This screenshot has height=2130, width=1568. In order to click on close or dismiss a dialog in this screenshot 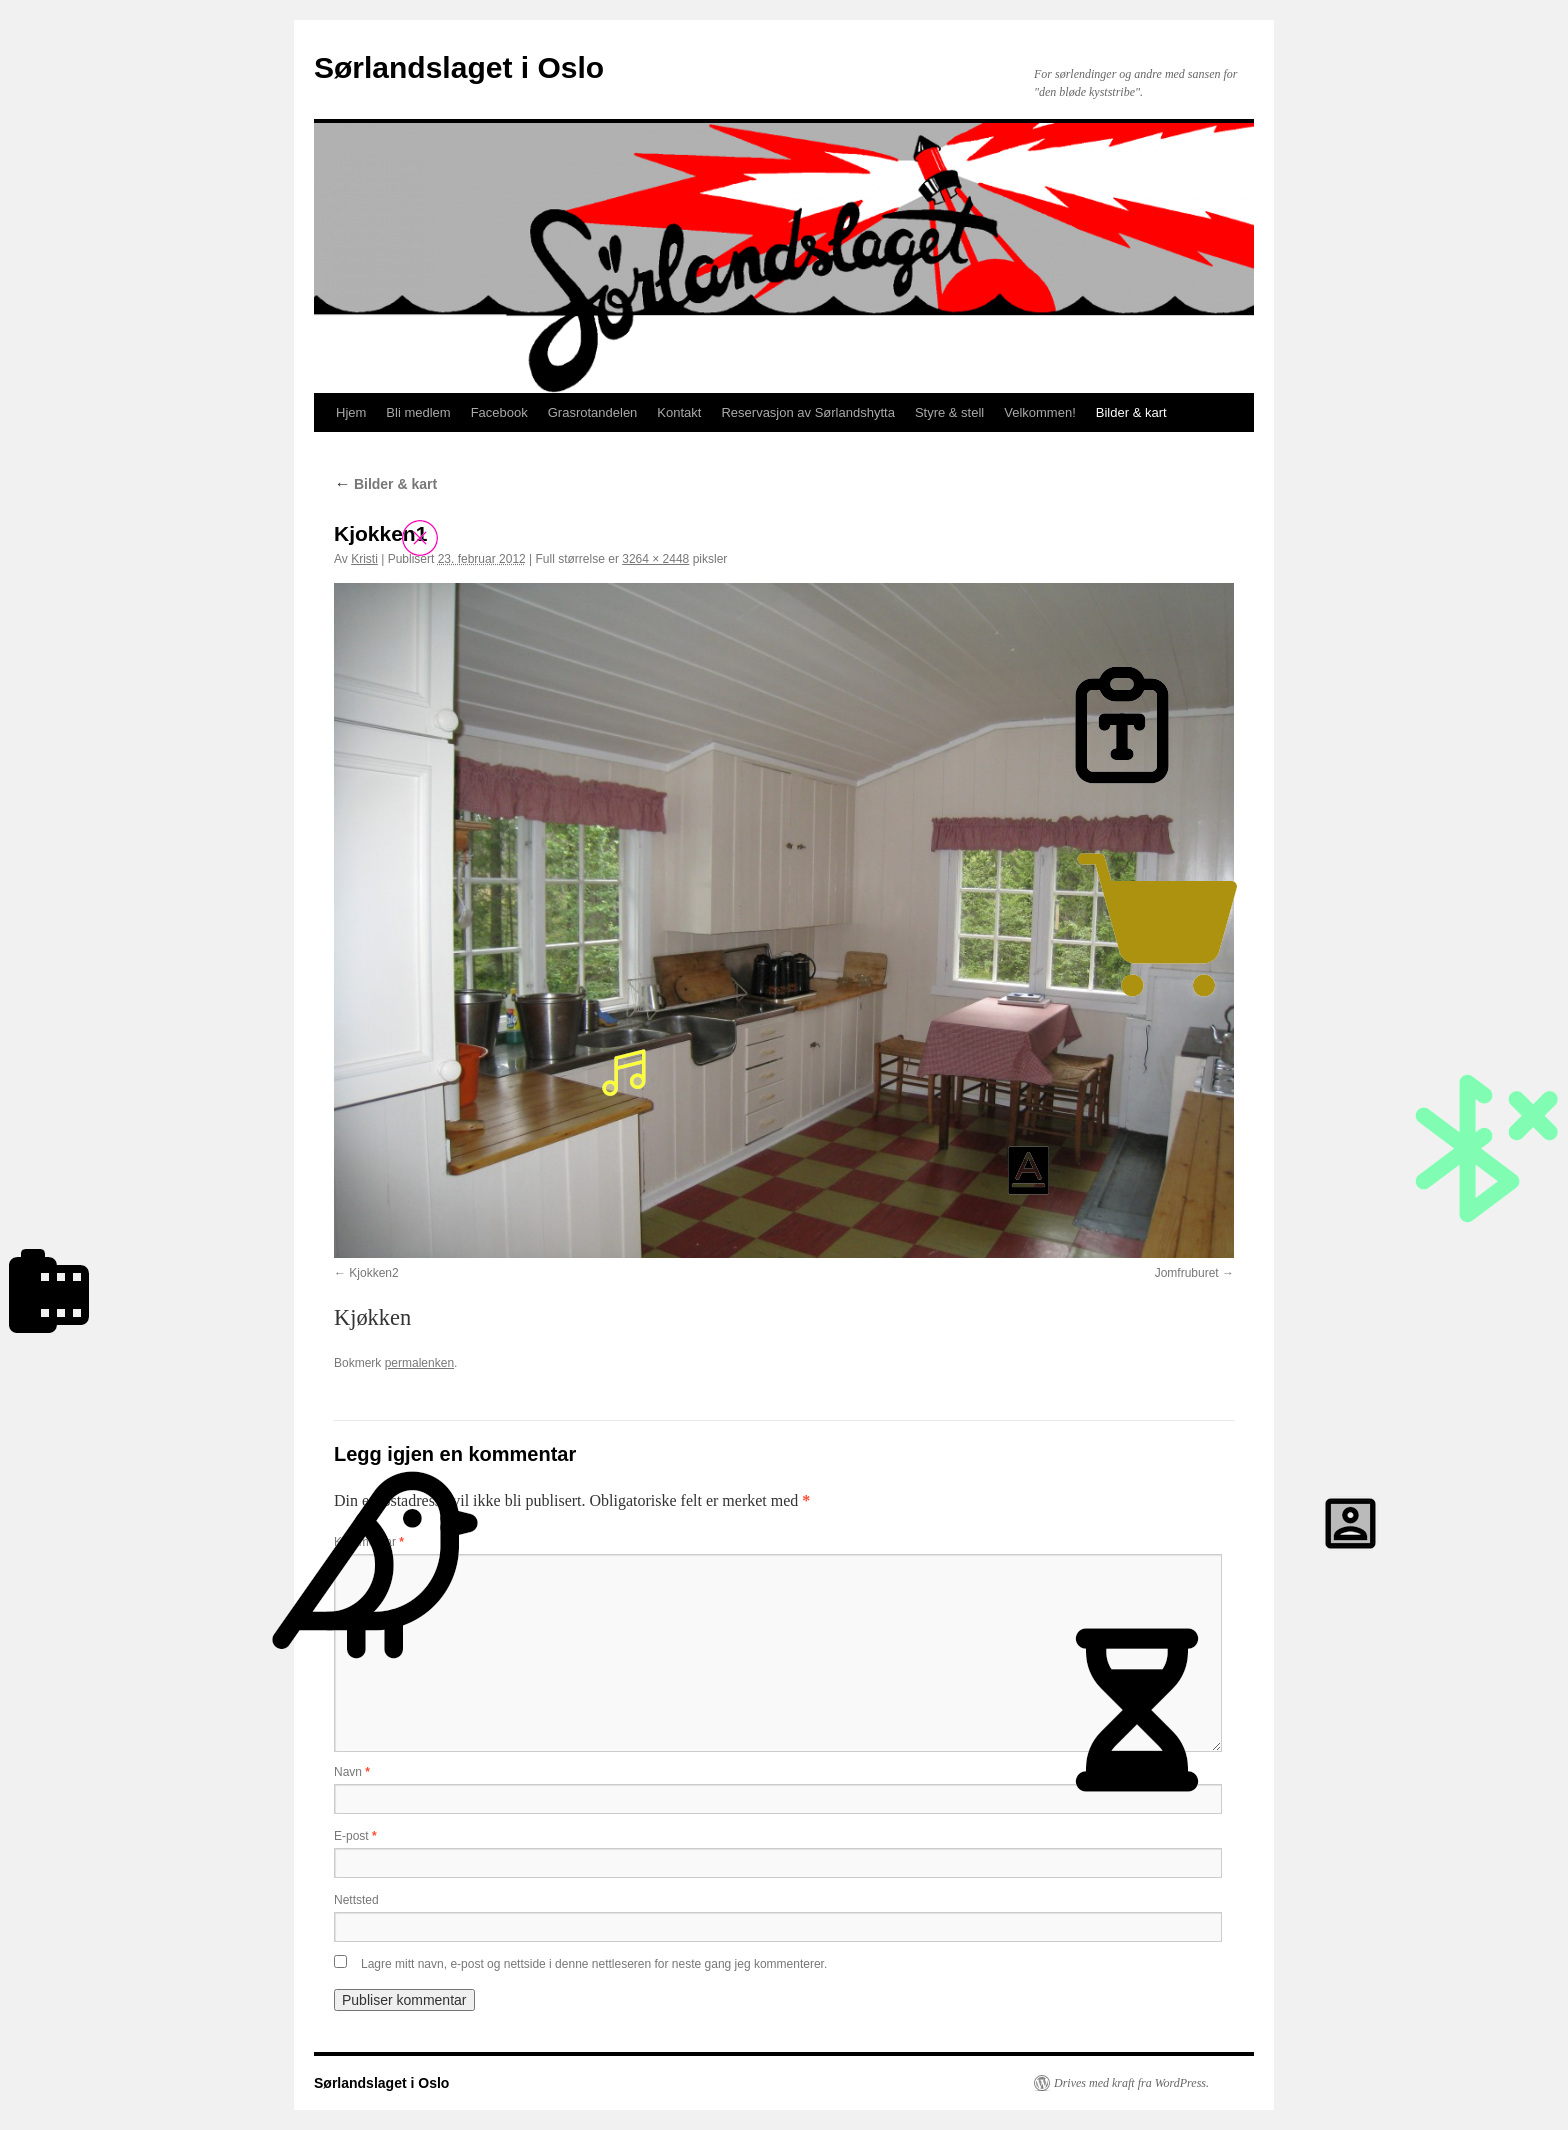, I will do `click(420, 538)`.